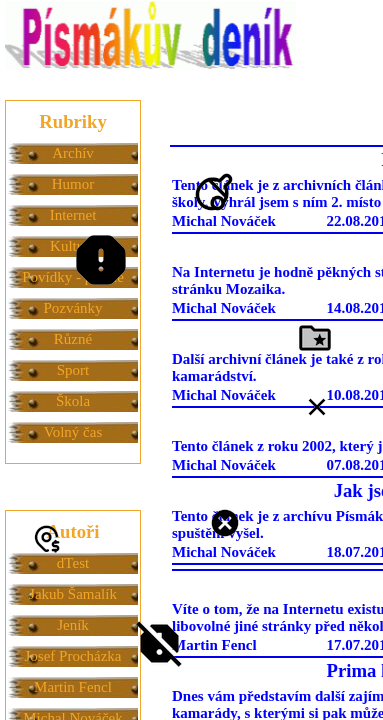 This screenshot has width=383, height=720. What do you see at coordinates (46, 538) in the screenshot?
I see `find nearby financial services or ATMs` at bounding box center [46, 538].